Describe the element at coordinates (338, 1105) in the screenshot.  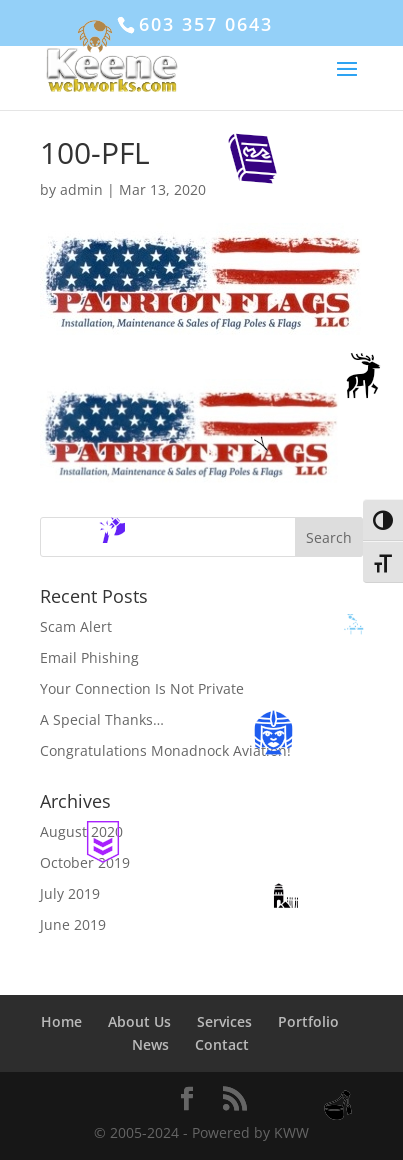
I see `consume a potion or drink item` at that location.